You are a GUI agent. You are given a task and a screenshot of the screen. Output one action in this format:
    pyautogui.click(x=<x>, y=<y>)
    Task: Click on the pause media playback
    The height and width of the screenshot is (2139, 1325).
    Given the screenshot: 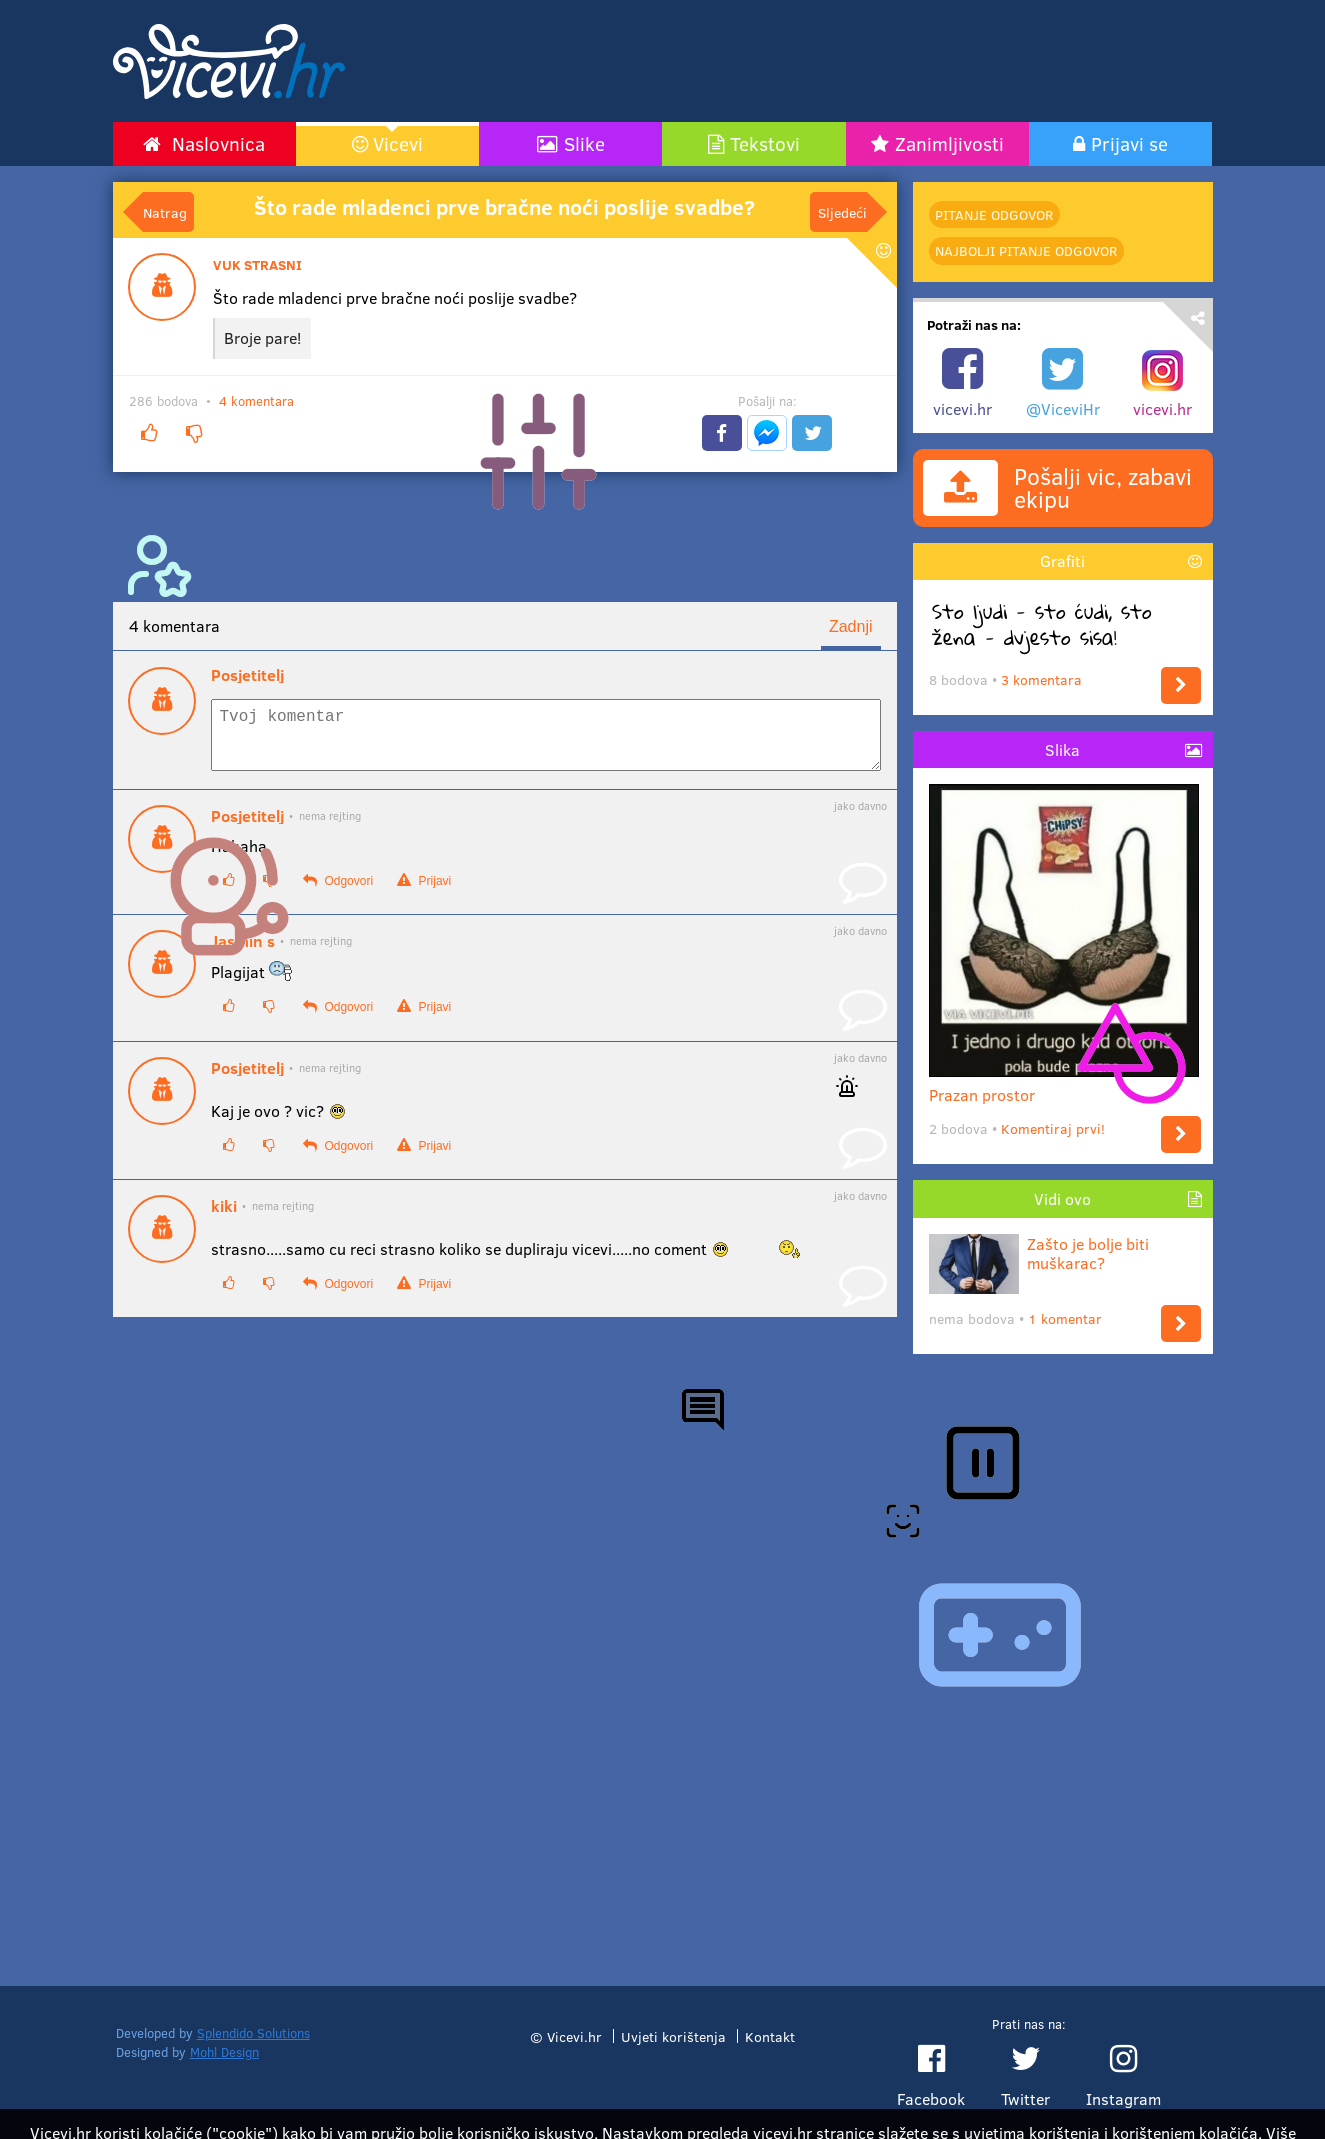 What is the action you would take?
    pyautogui.click(x=983, y=1463)
    